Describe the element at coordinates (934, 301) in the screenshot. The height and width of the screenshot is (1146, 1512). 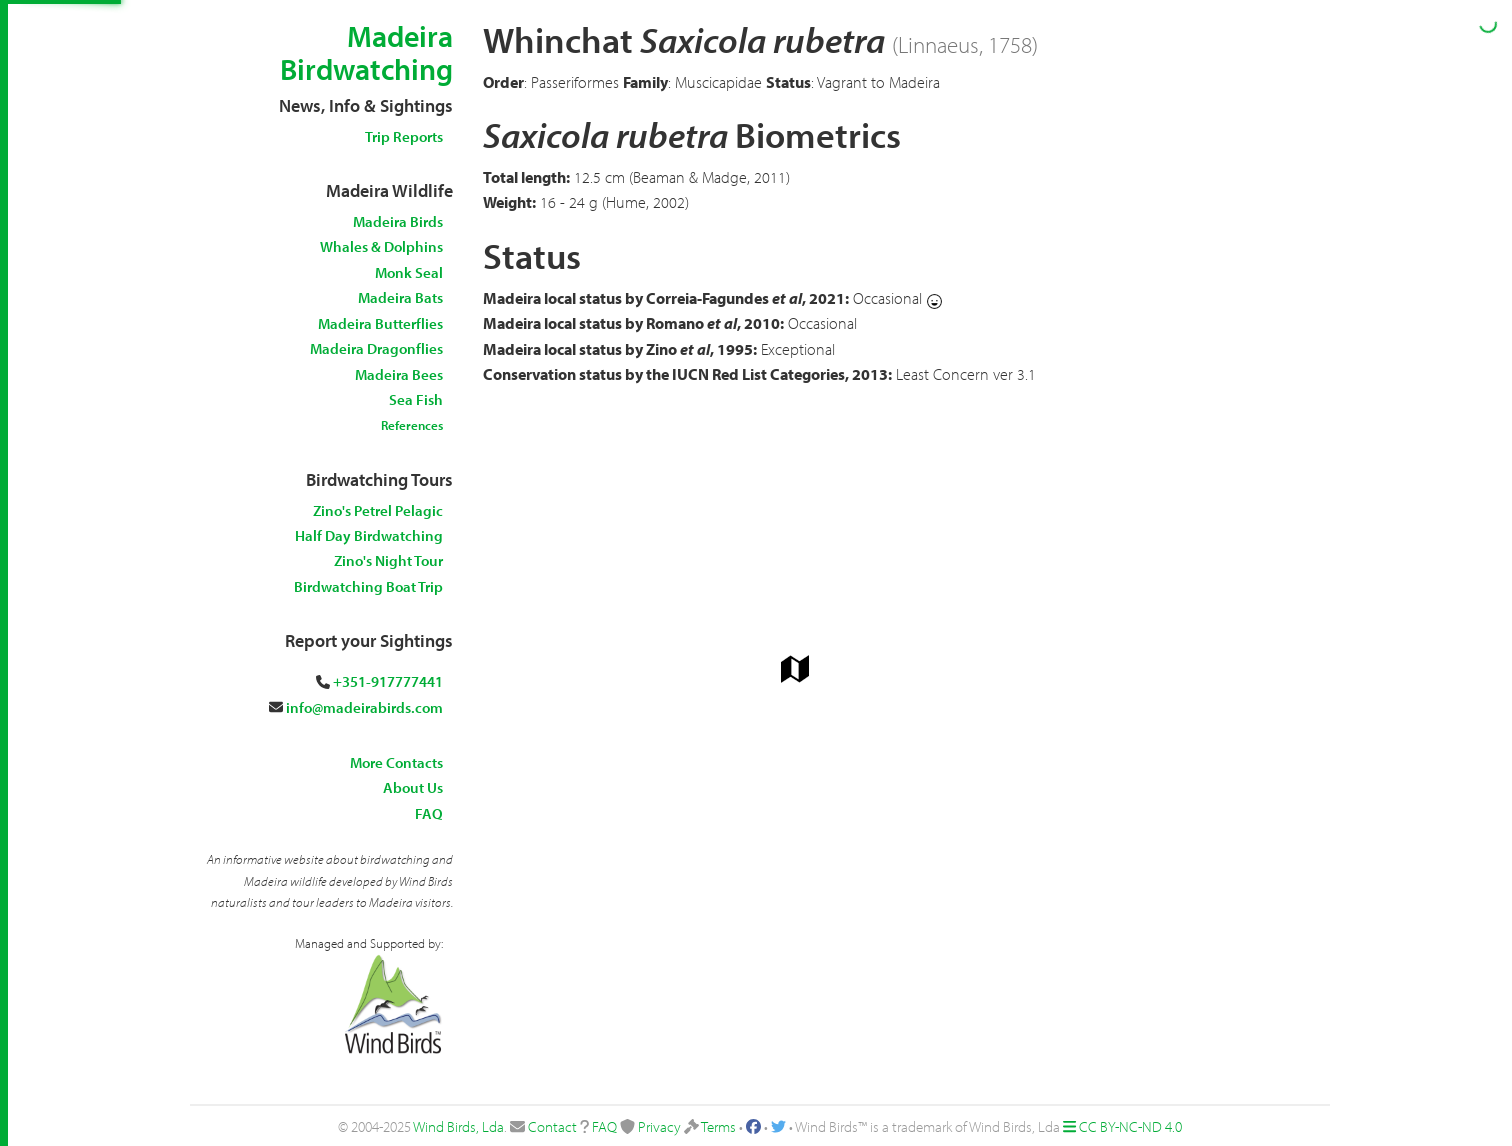
I see `rate your experience positively` at that location.